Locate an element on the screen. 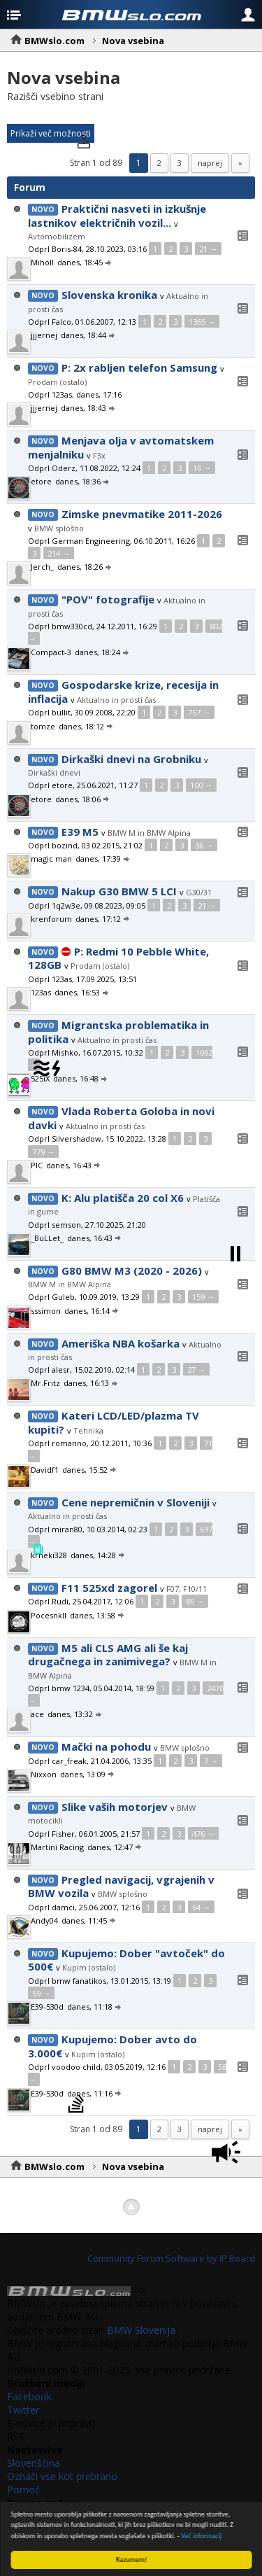 This screenshot has height=2576, width=262. view announcements or notifications is located at coordinates (226, 2152).